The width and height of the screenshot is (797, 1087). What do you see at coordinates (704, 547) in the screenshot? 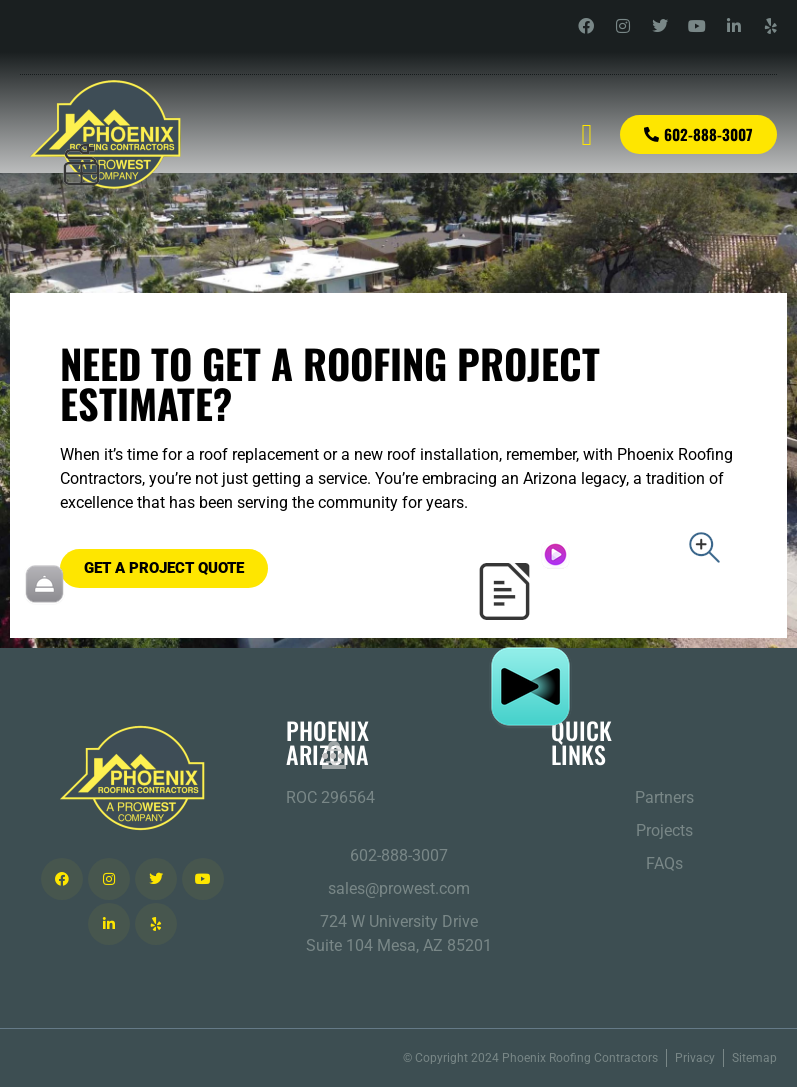
I see `zoom in or increase magnification` at bounding box center [704, 547].